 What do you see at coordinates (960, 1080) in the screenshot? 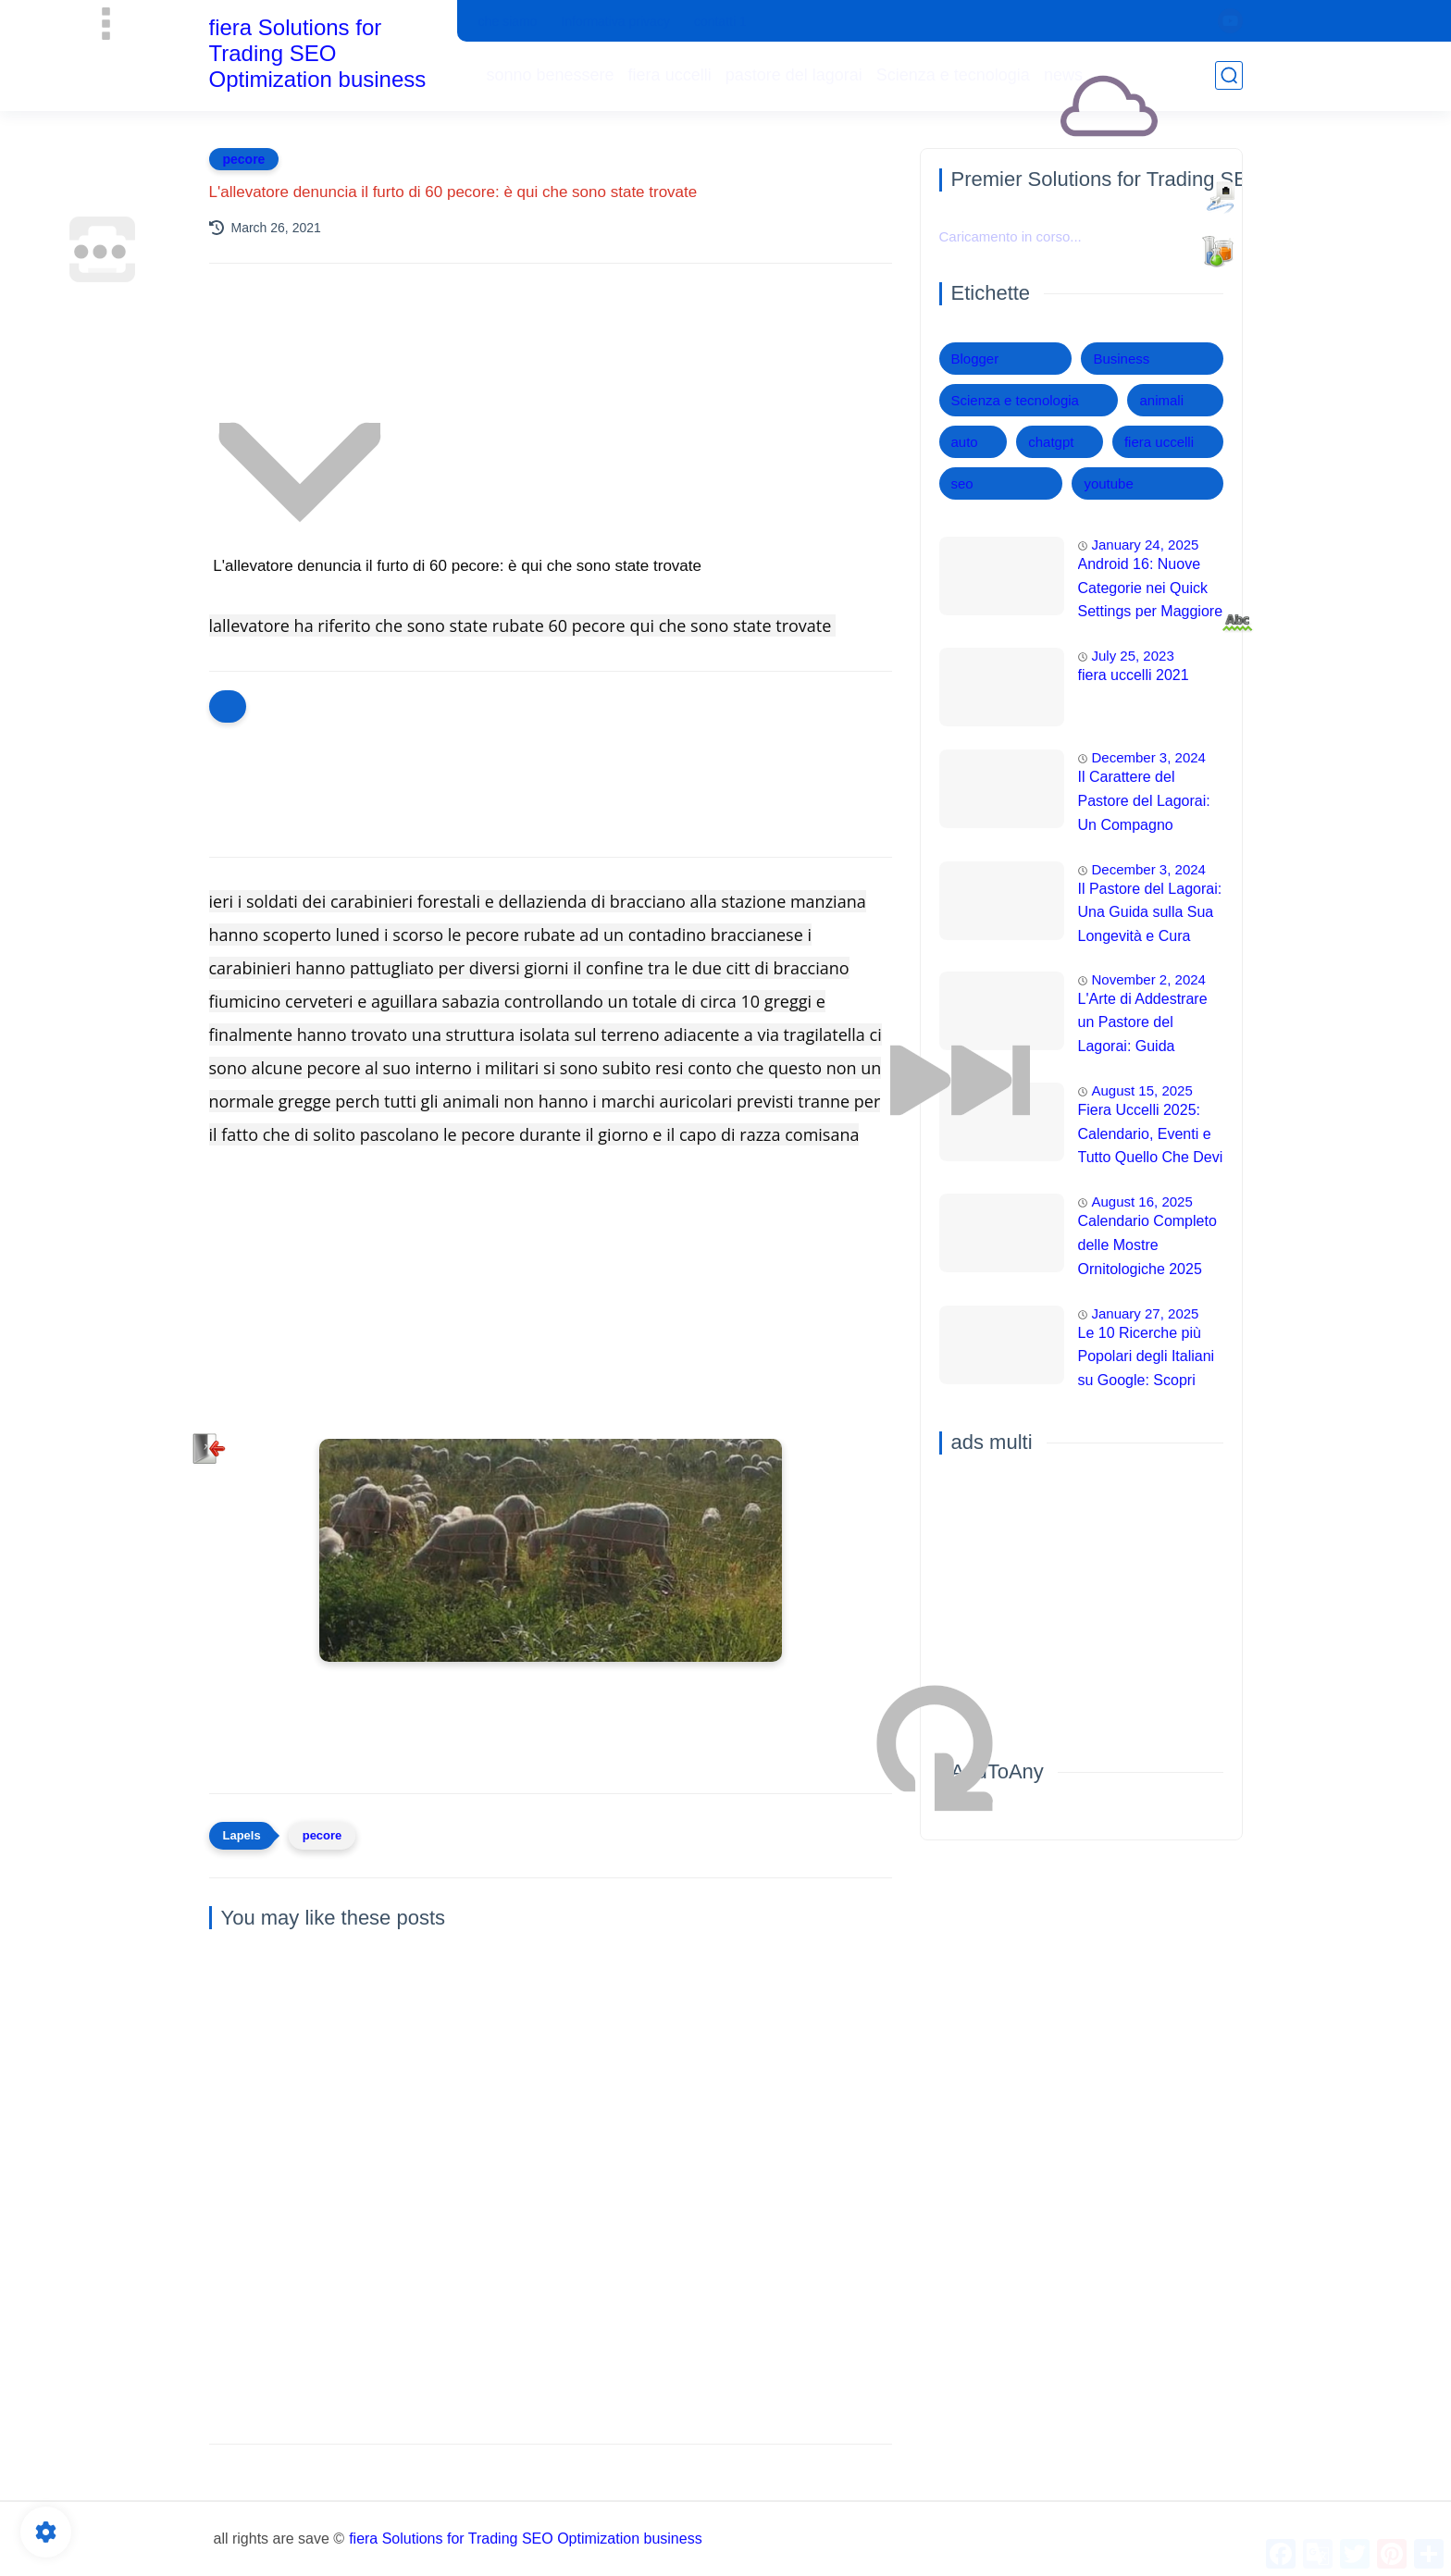
I see `skip to the next track` at bounding box center [960, 1080].